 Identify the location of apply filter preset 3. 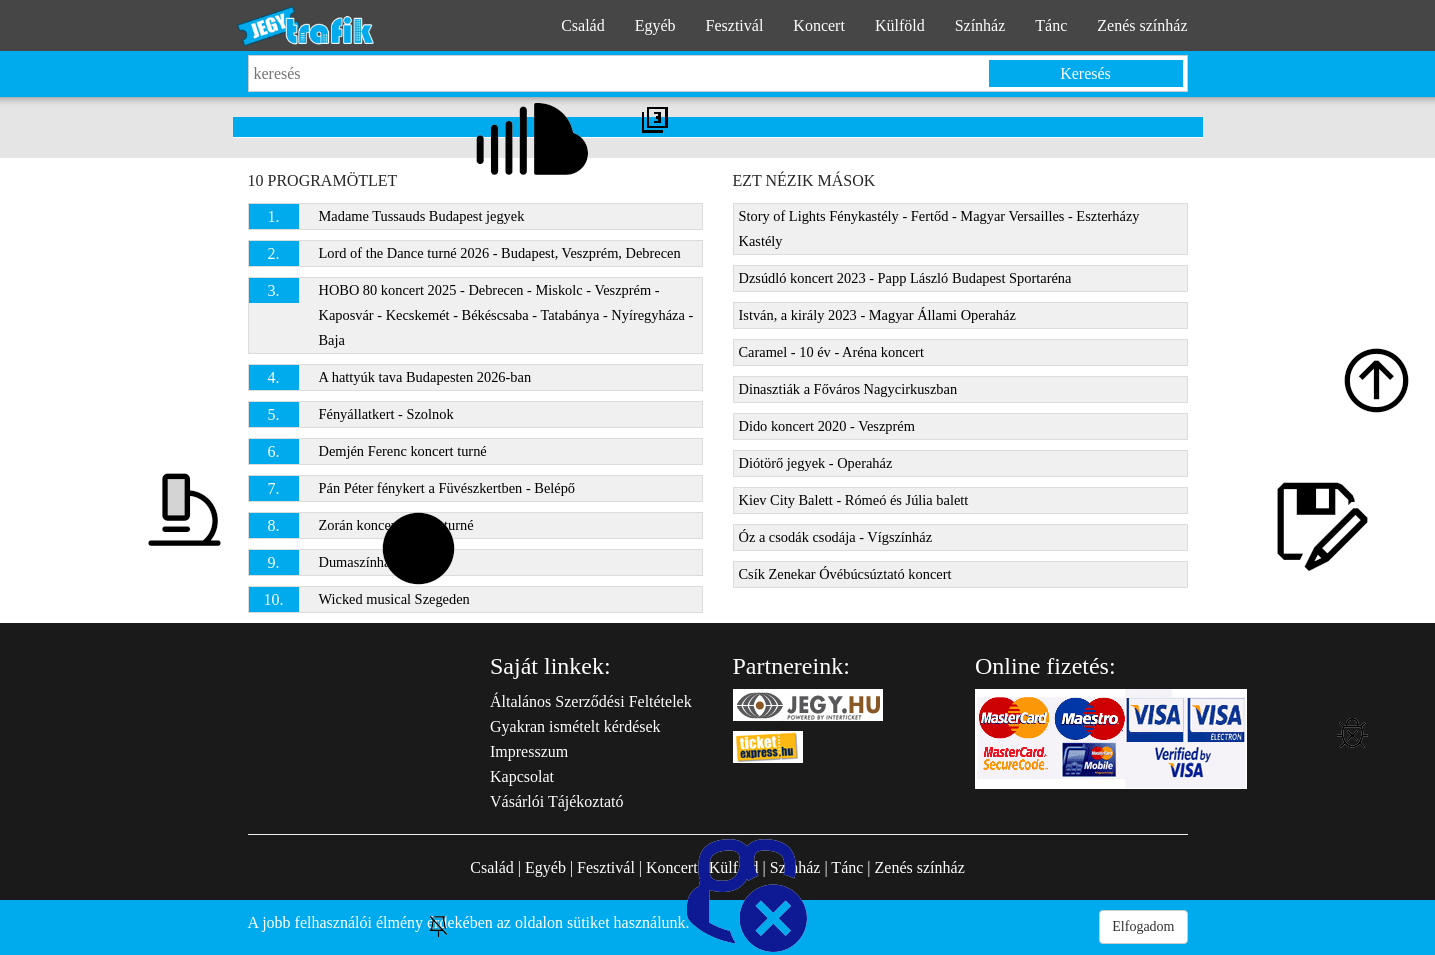
(655, 120).